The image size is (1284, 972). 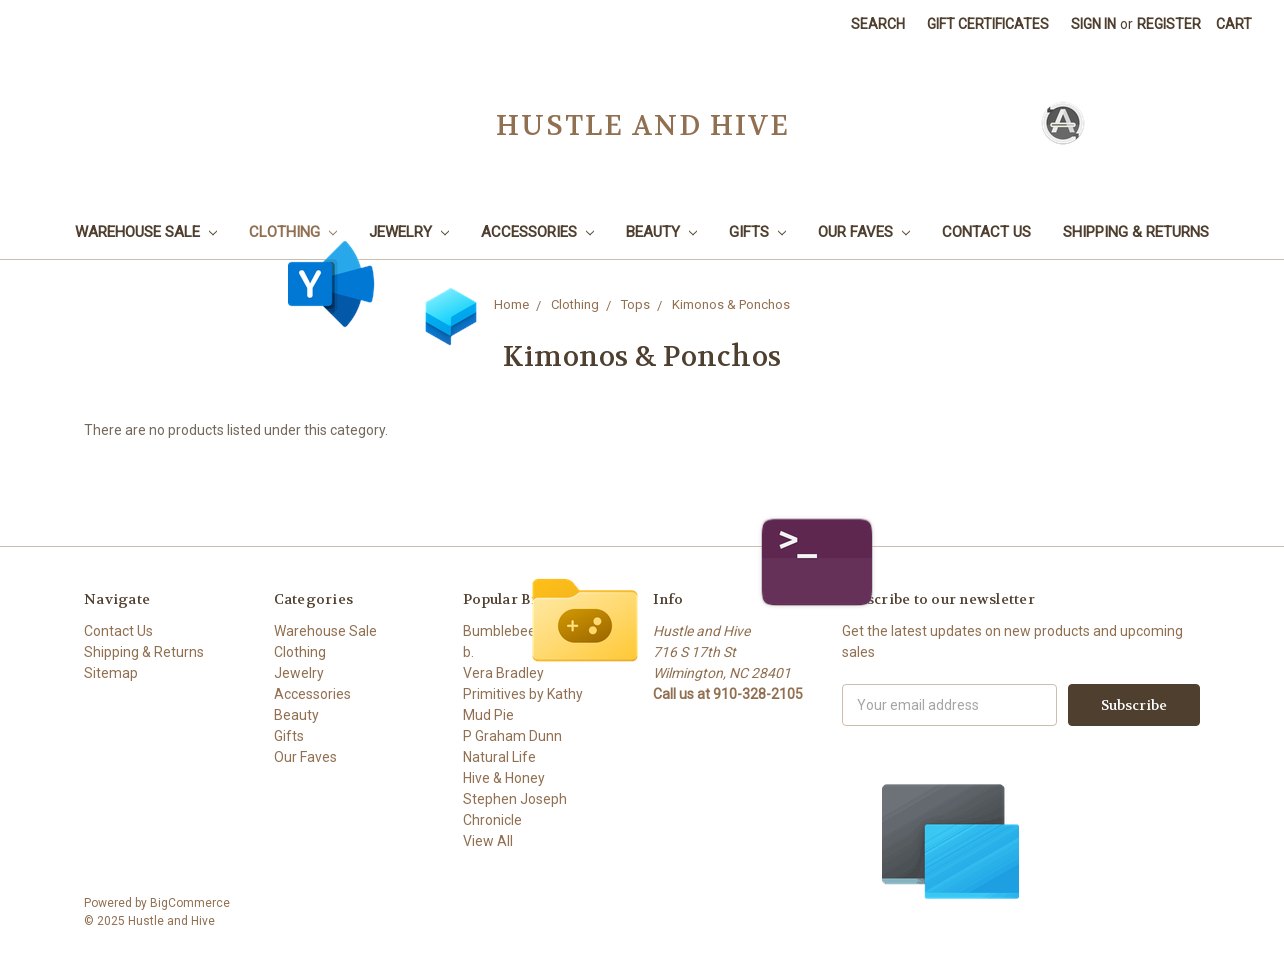 I want to click on open the assistant app, so click(x=451, y=317).